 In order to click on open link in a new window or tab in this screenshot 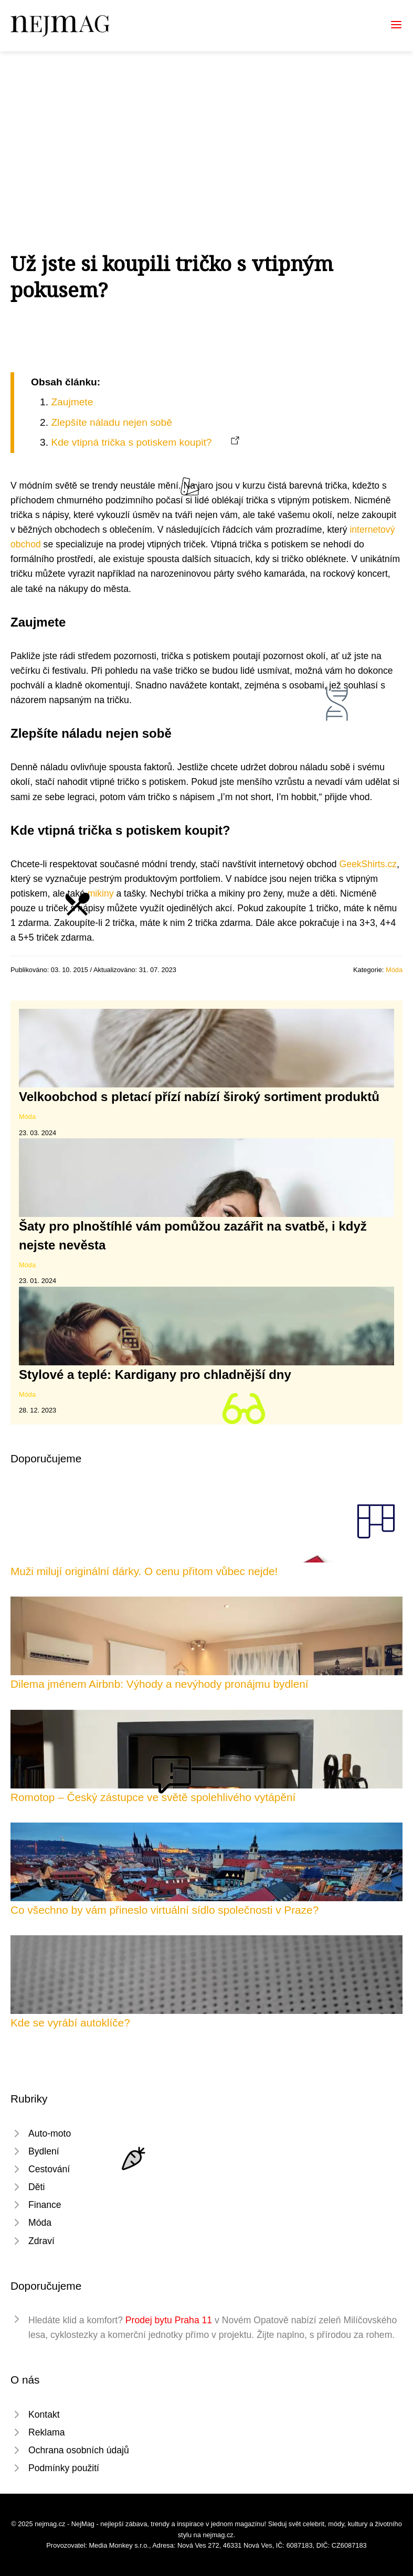, I will do `click(235, 440)`.